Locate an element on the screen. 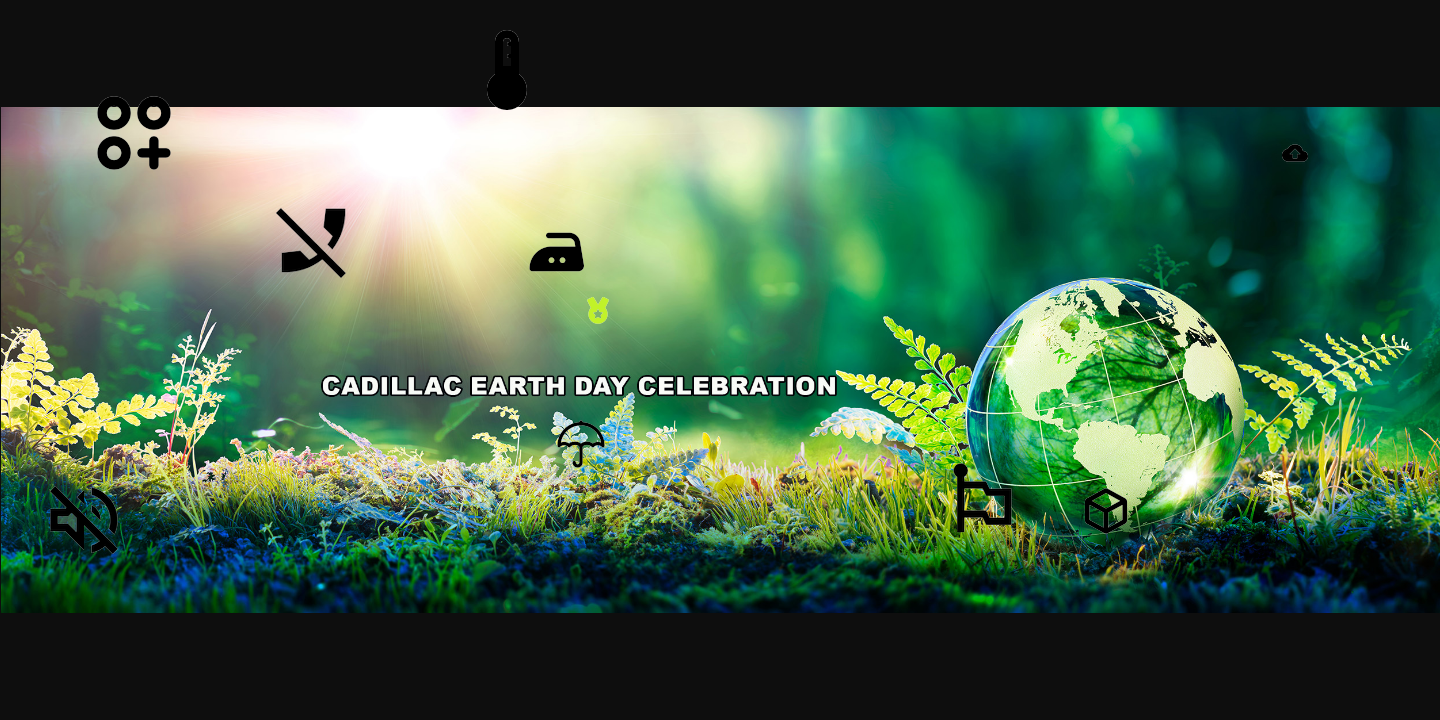 This screenshot has height=720, width=1440. access flag emoji or country symbols is located at coordinates (982, 499).